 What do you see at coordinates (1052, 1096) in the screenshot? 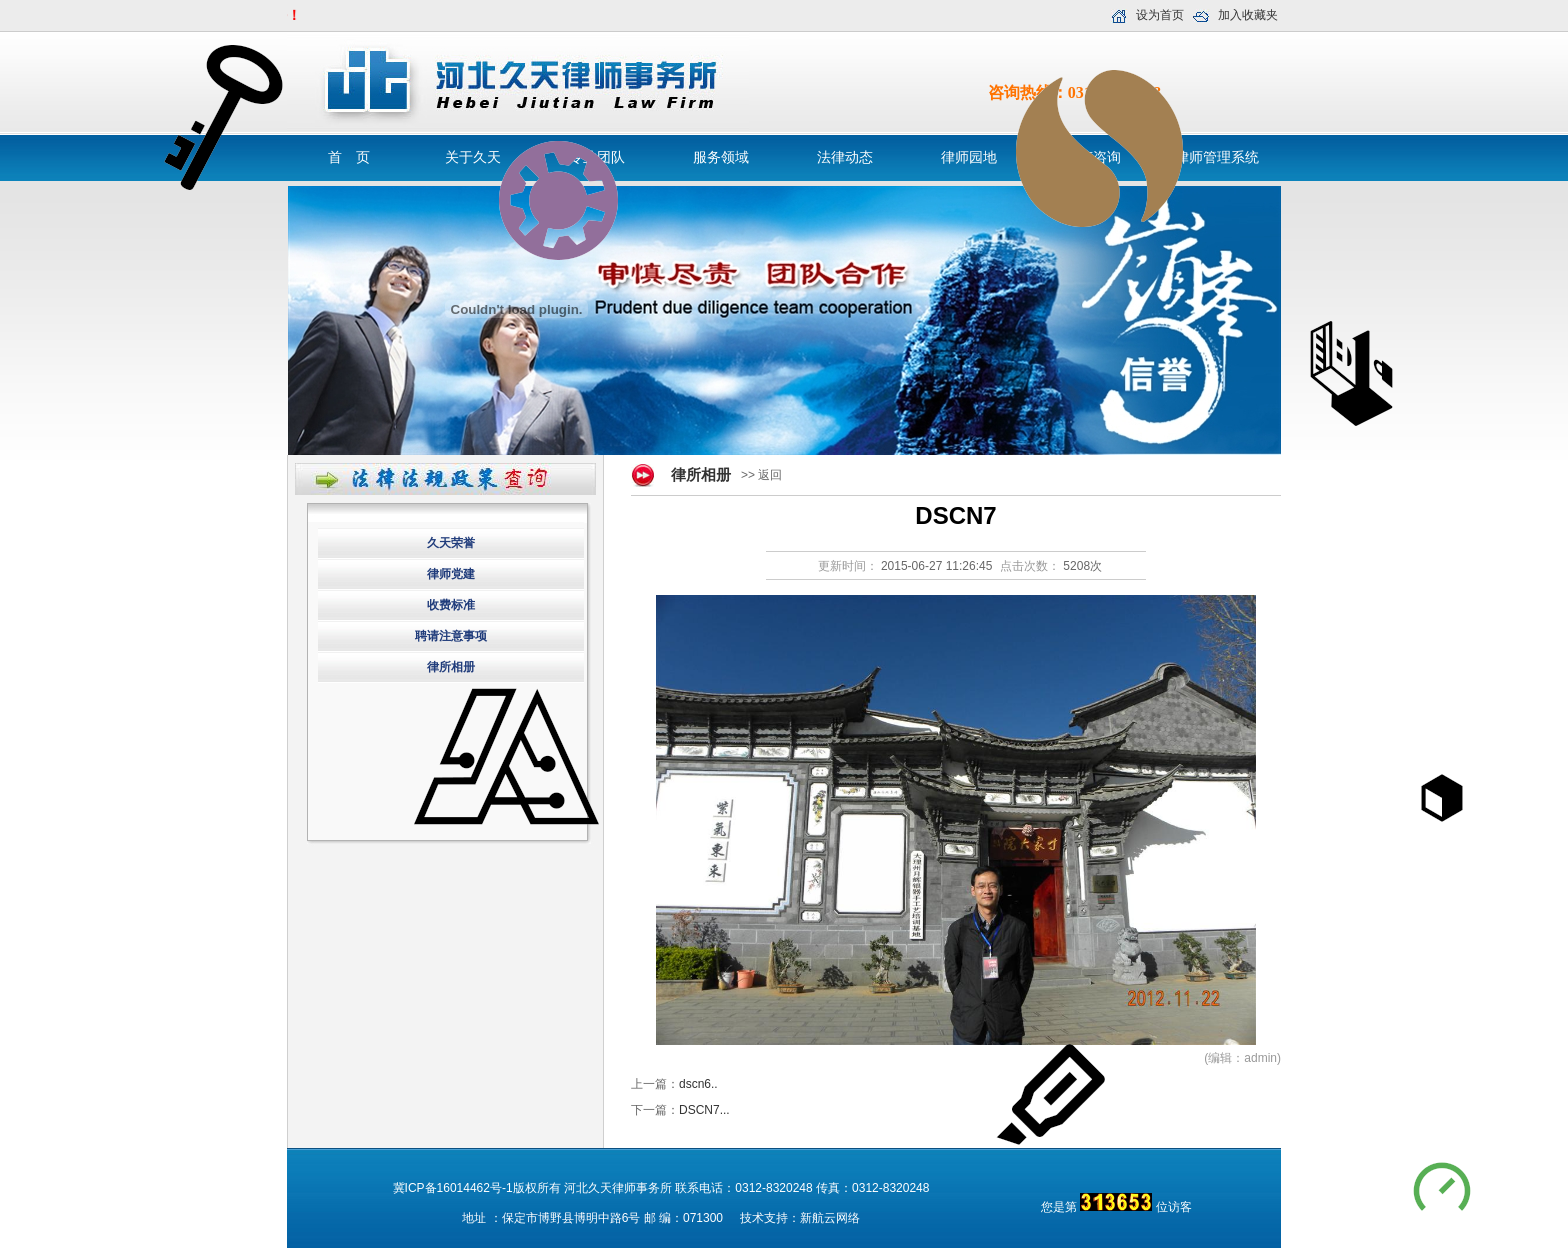
I see `highlight or mark up text` at bounding box center [1052, 1096].